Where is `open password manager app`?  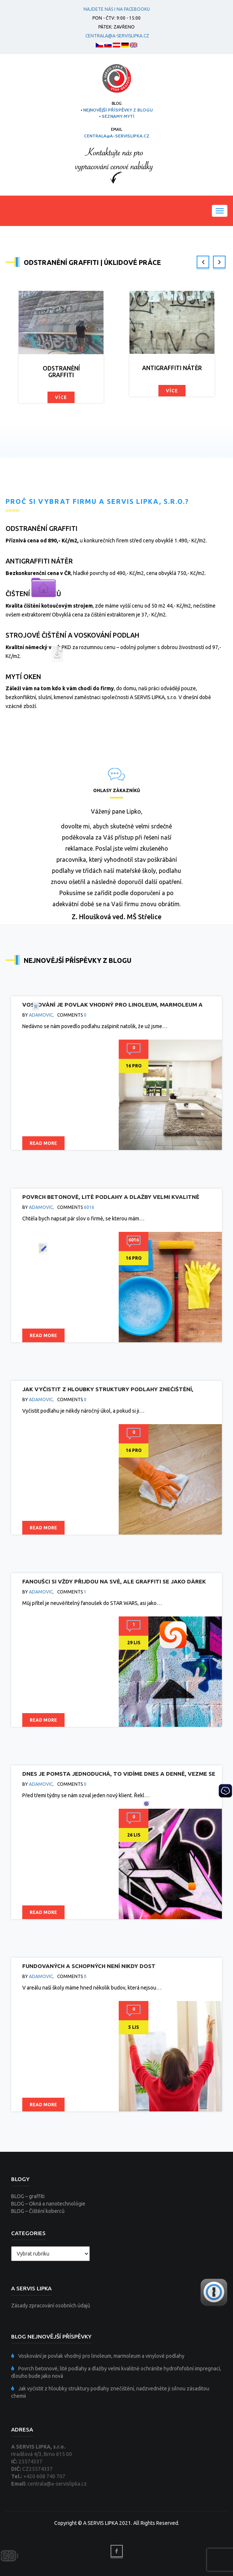
open password manager app is located at coordinates (214, 2292).